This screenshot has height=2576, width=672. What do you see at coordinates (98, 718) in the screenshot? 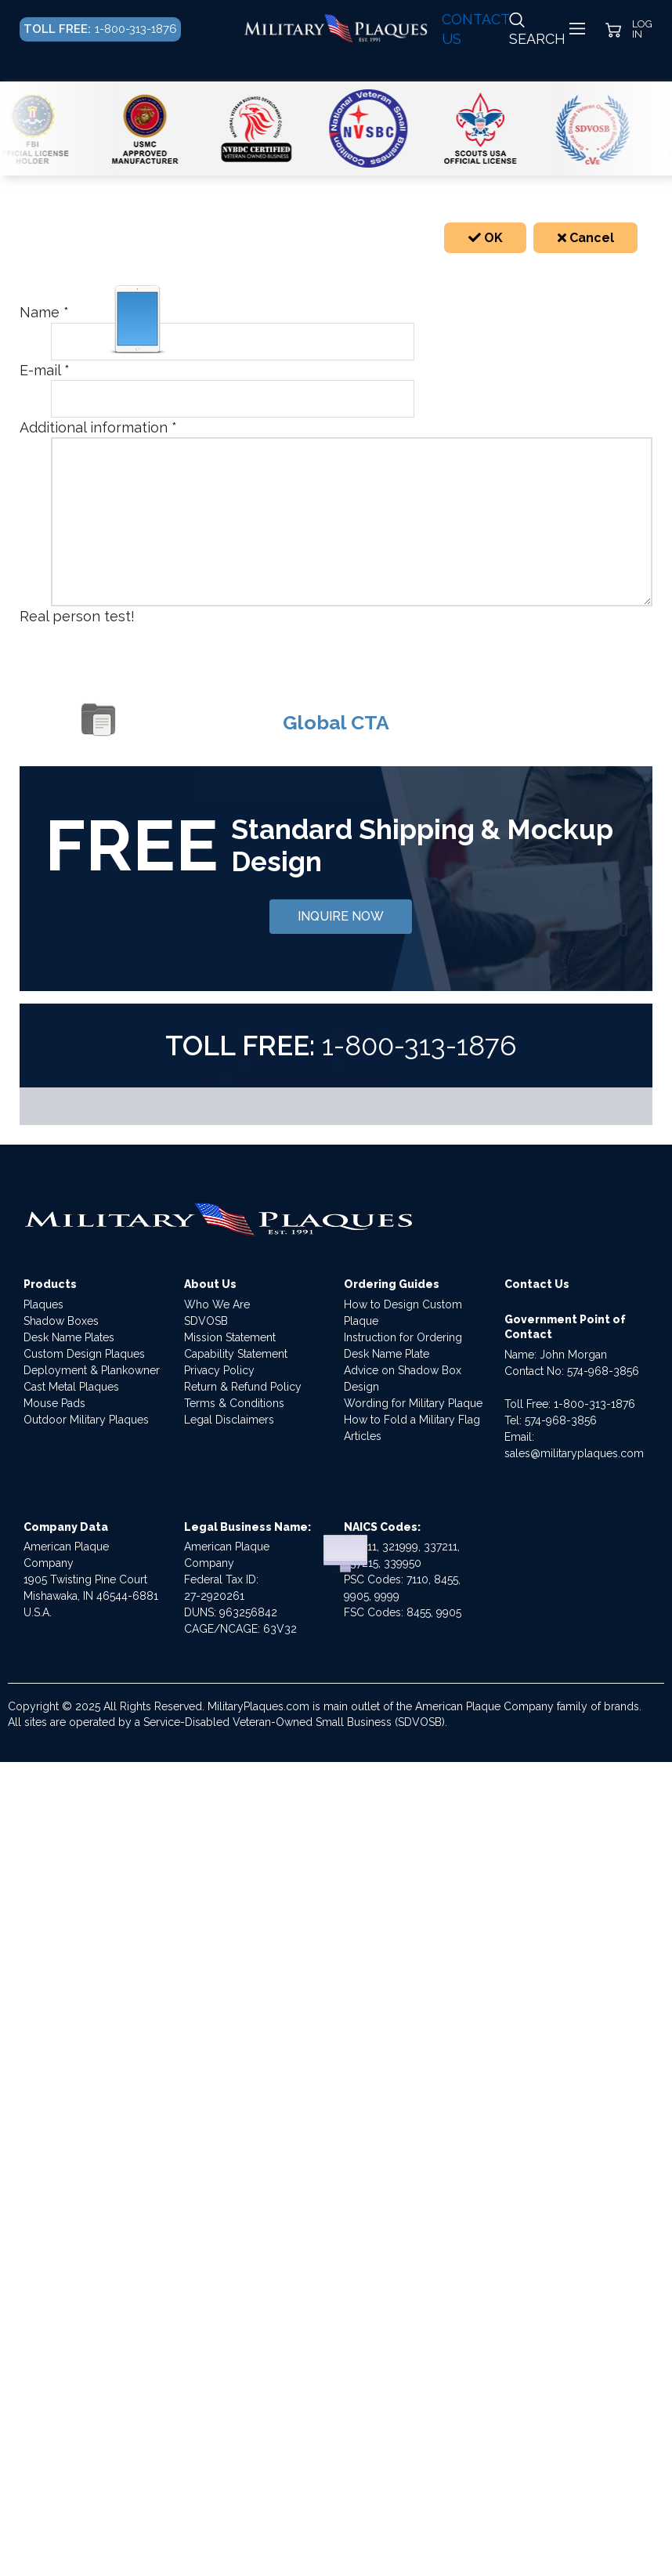
I see `open a document from file browser` at bounding box center [98, 718].